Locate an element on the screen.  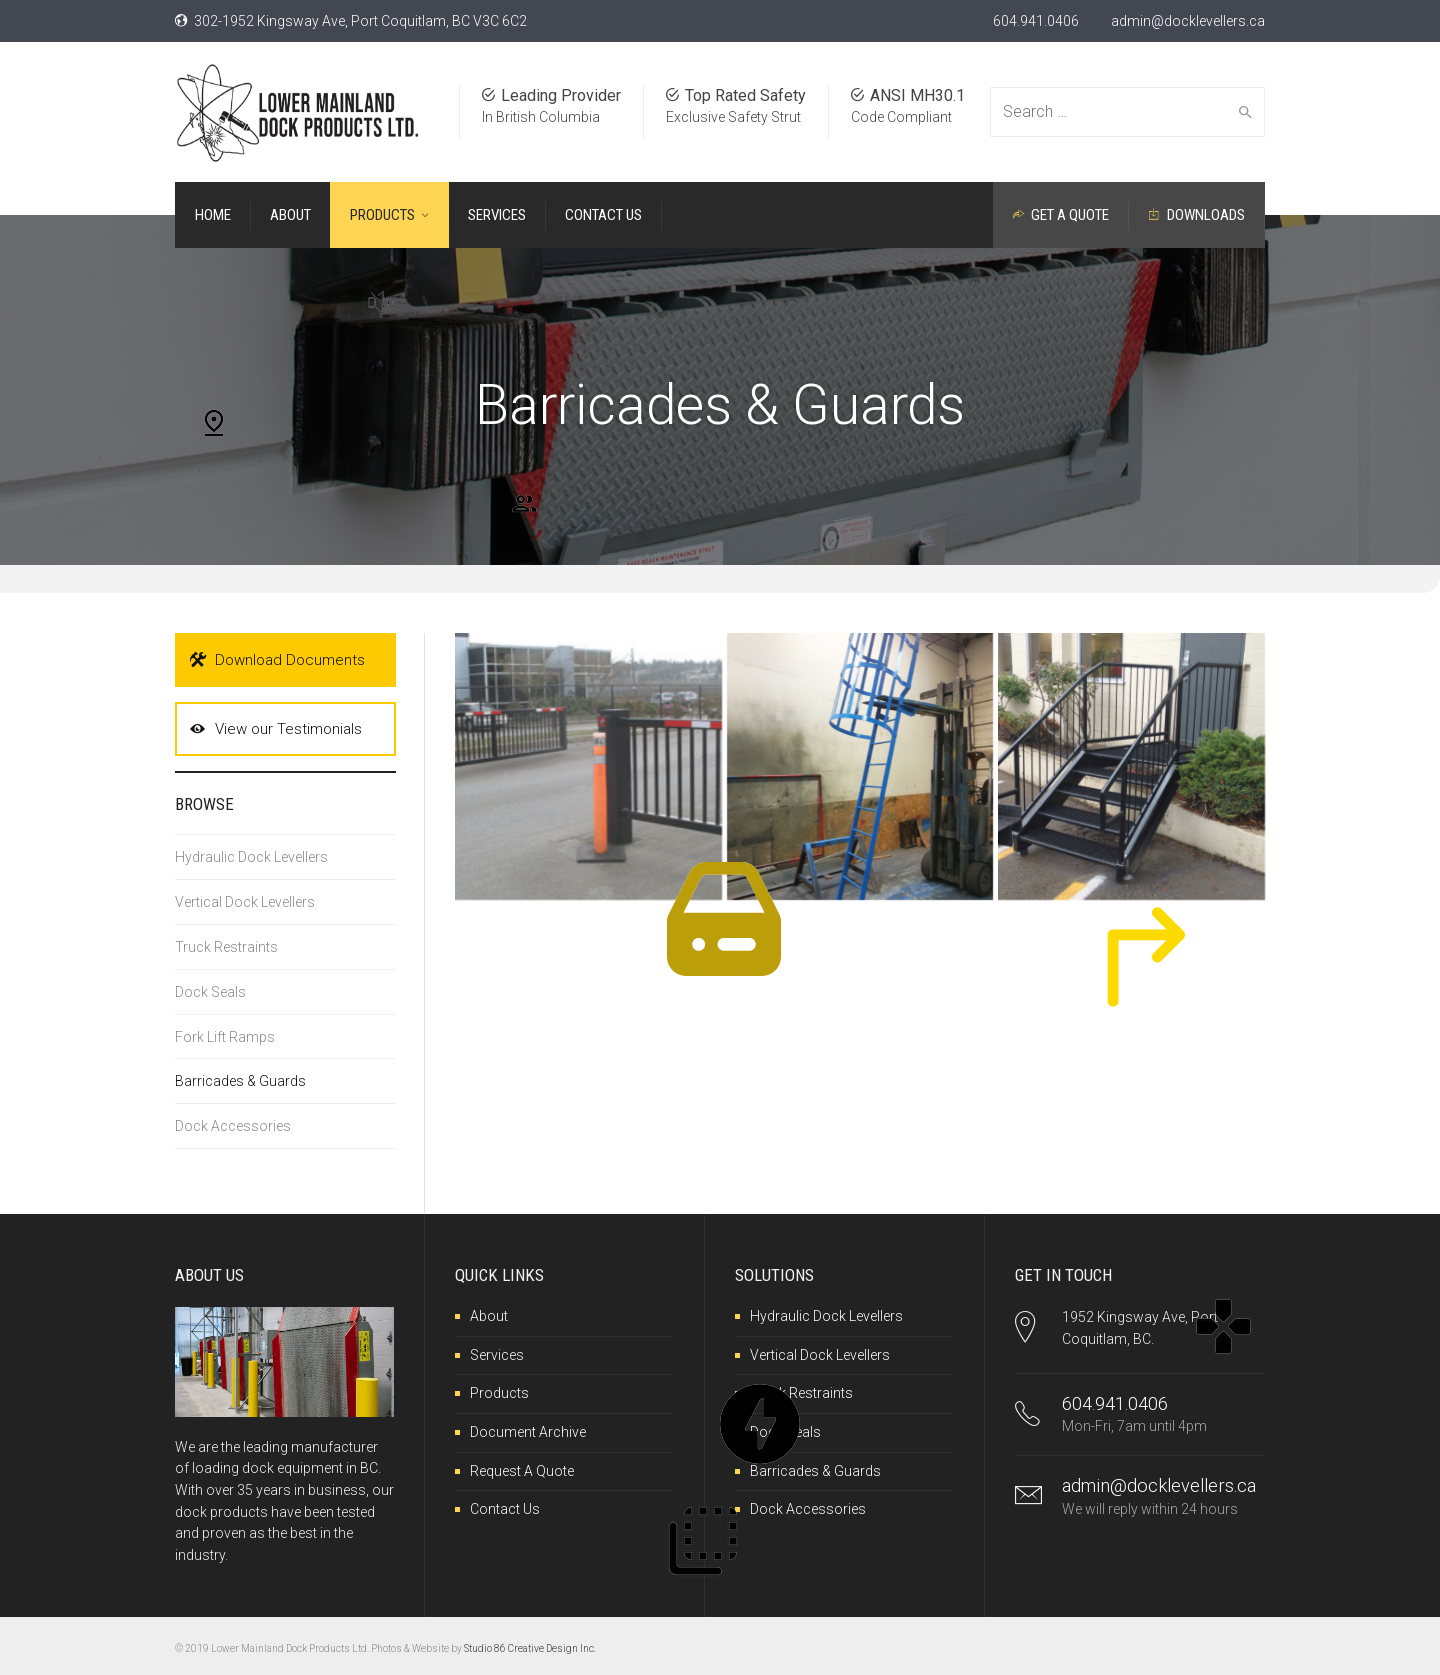
view contacts or people list is located at coordinates (524, 503).